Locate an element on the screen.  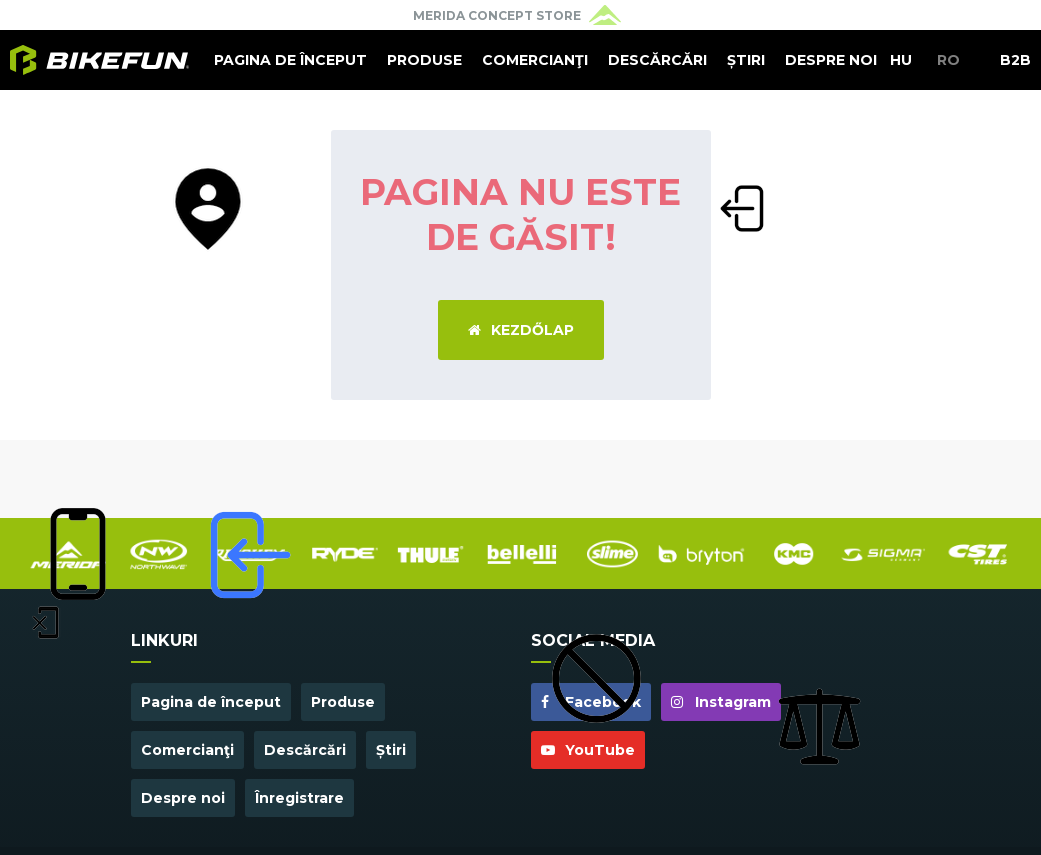
log out of your account is located at coordinates (745, 208).